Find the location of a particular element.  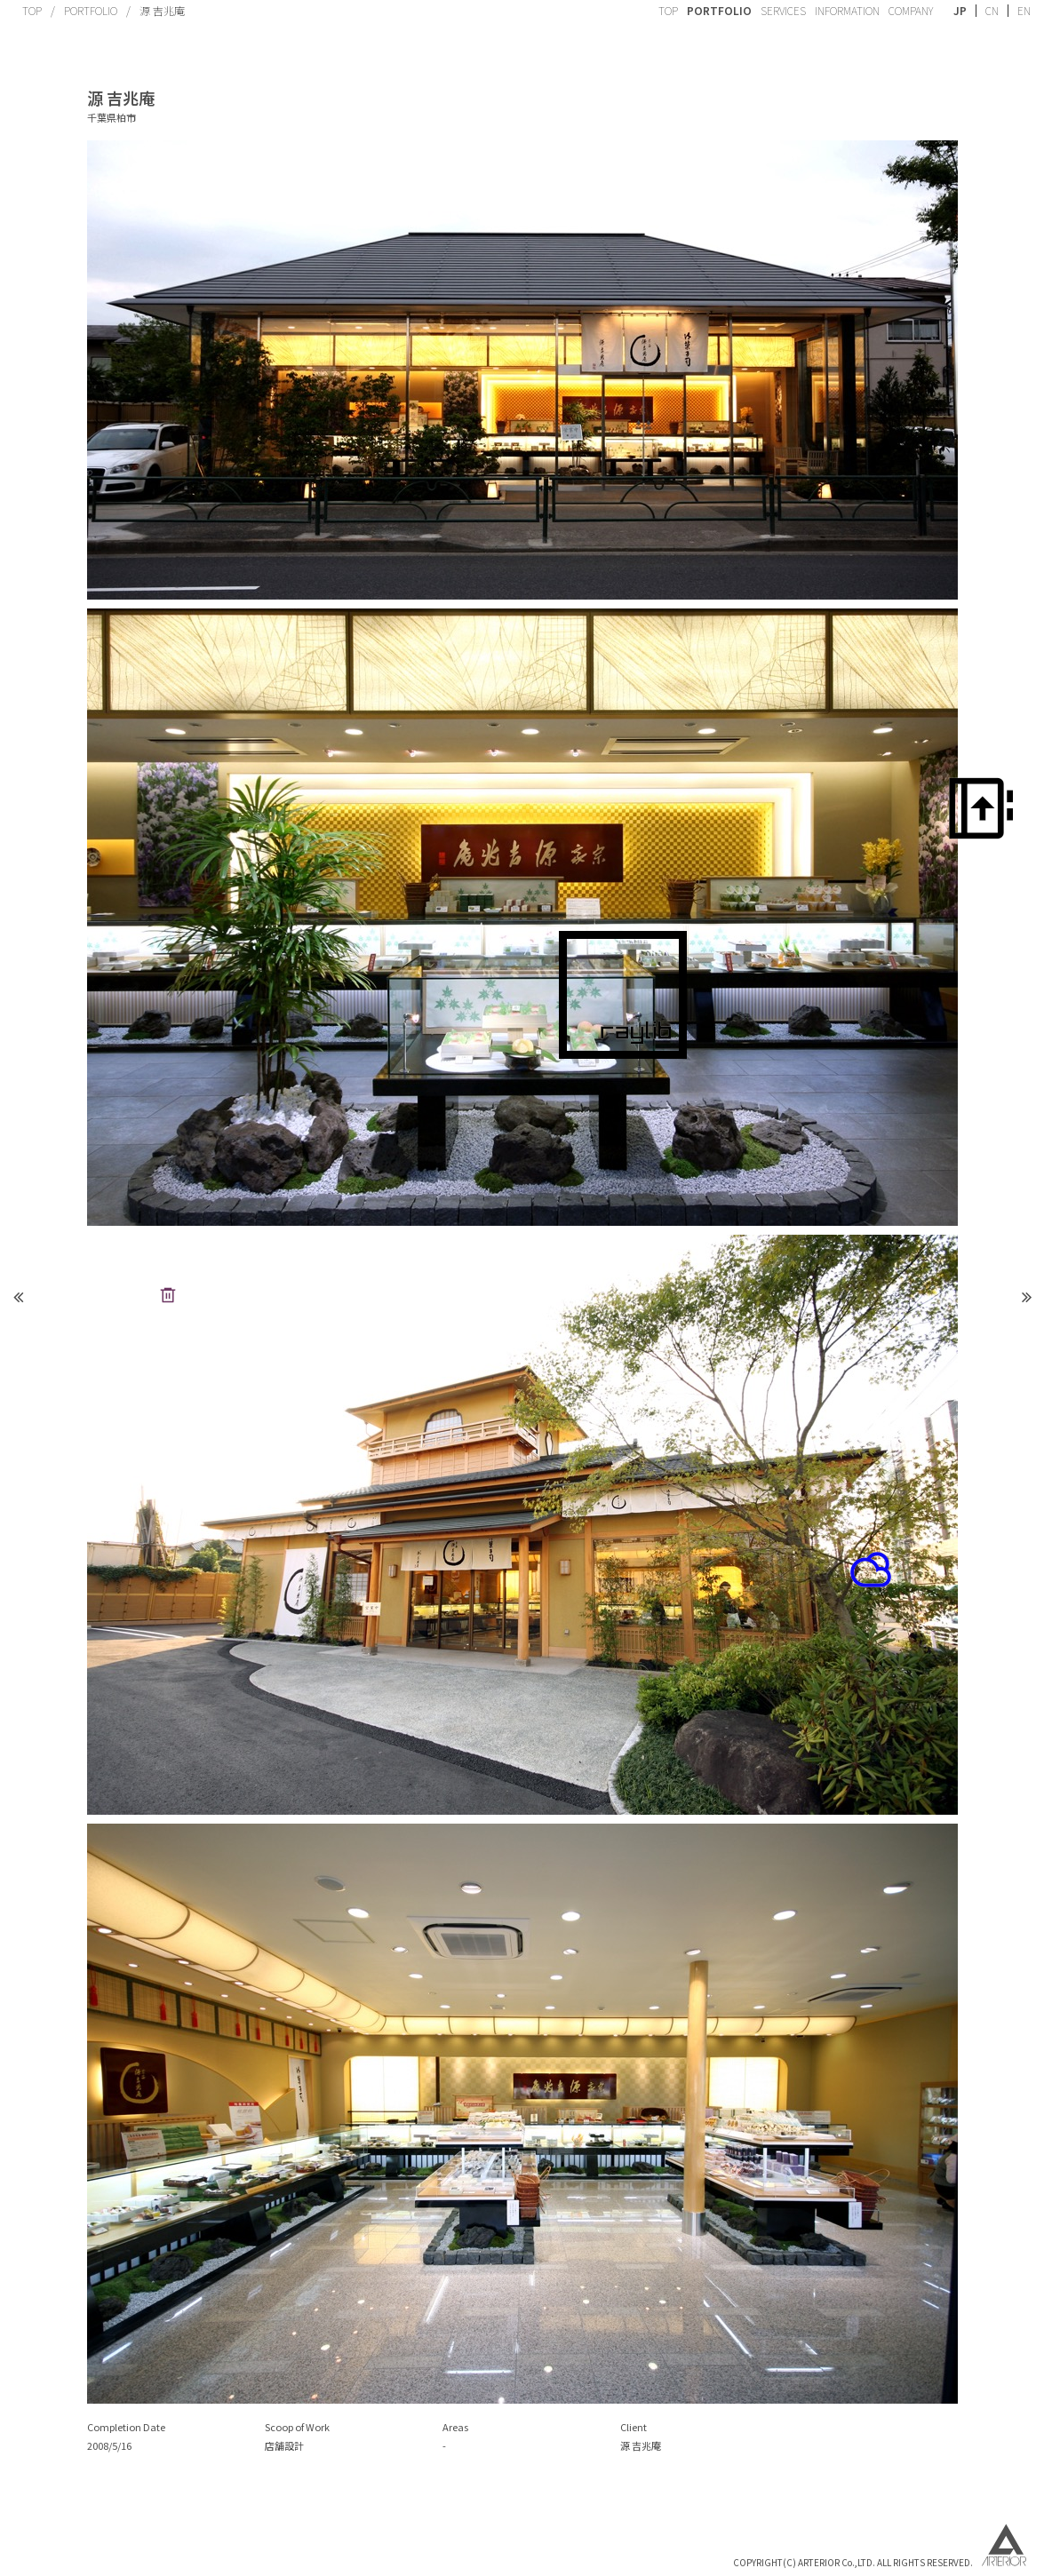

raylib game development library logo is located at coordinates (623, 995).